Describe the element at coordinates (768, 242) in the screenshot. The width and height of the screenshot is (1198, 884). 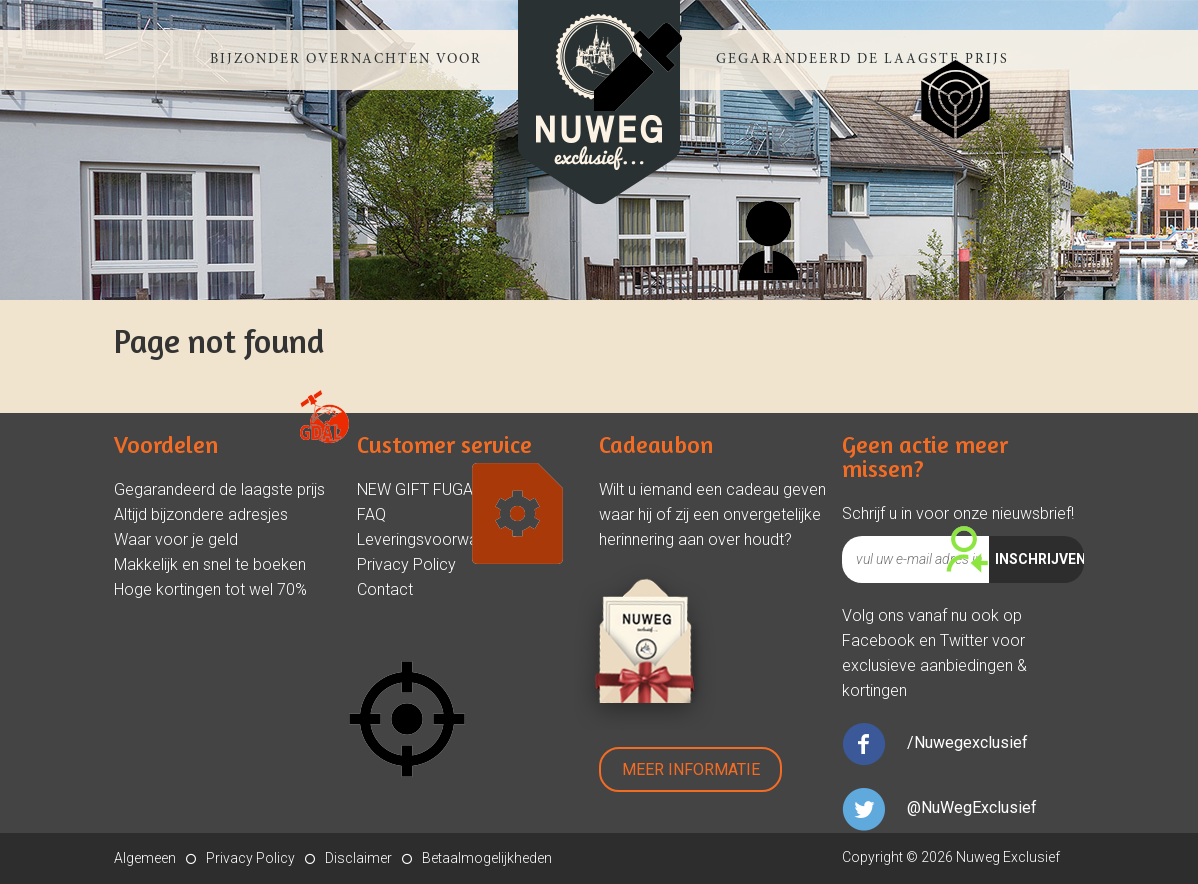
I see `view your profile` at that location.